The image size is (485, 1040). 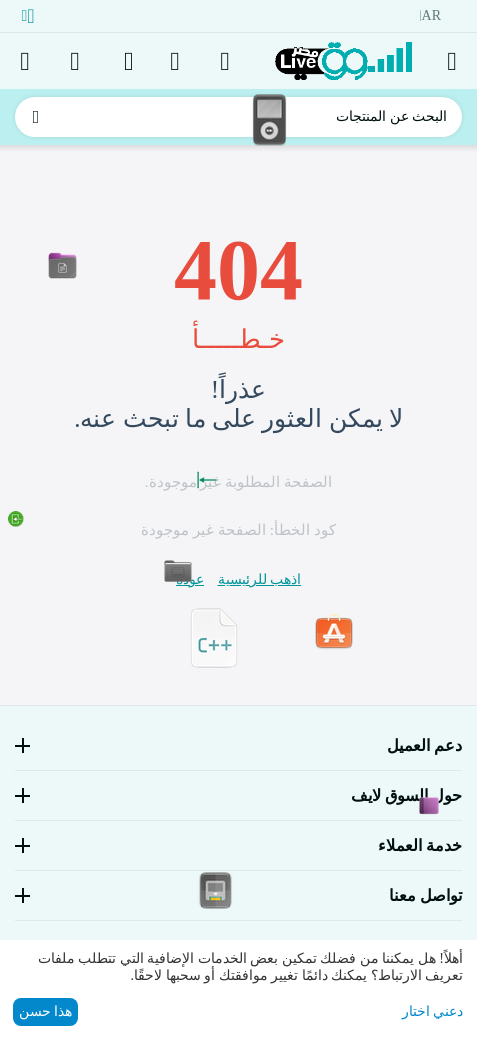 What do you see at coordinates (62, 265) in the screenshot?
I see `open your documents folder` at bounding box center [62, 265].